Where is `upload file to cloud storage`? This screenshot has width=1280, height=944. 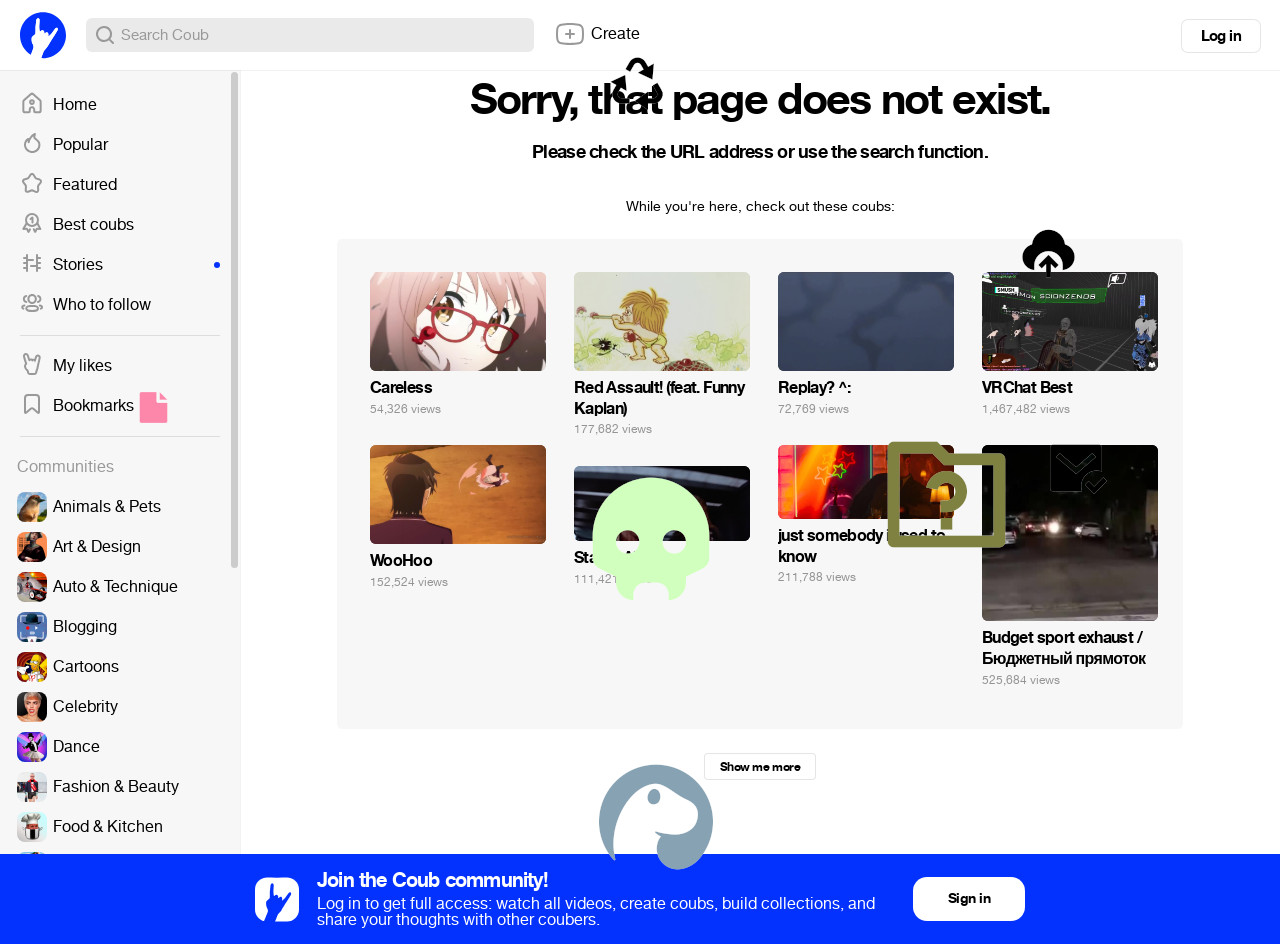
upload file to cloud storage is located at coordinates (1048, 253).